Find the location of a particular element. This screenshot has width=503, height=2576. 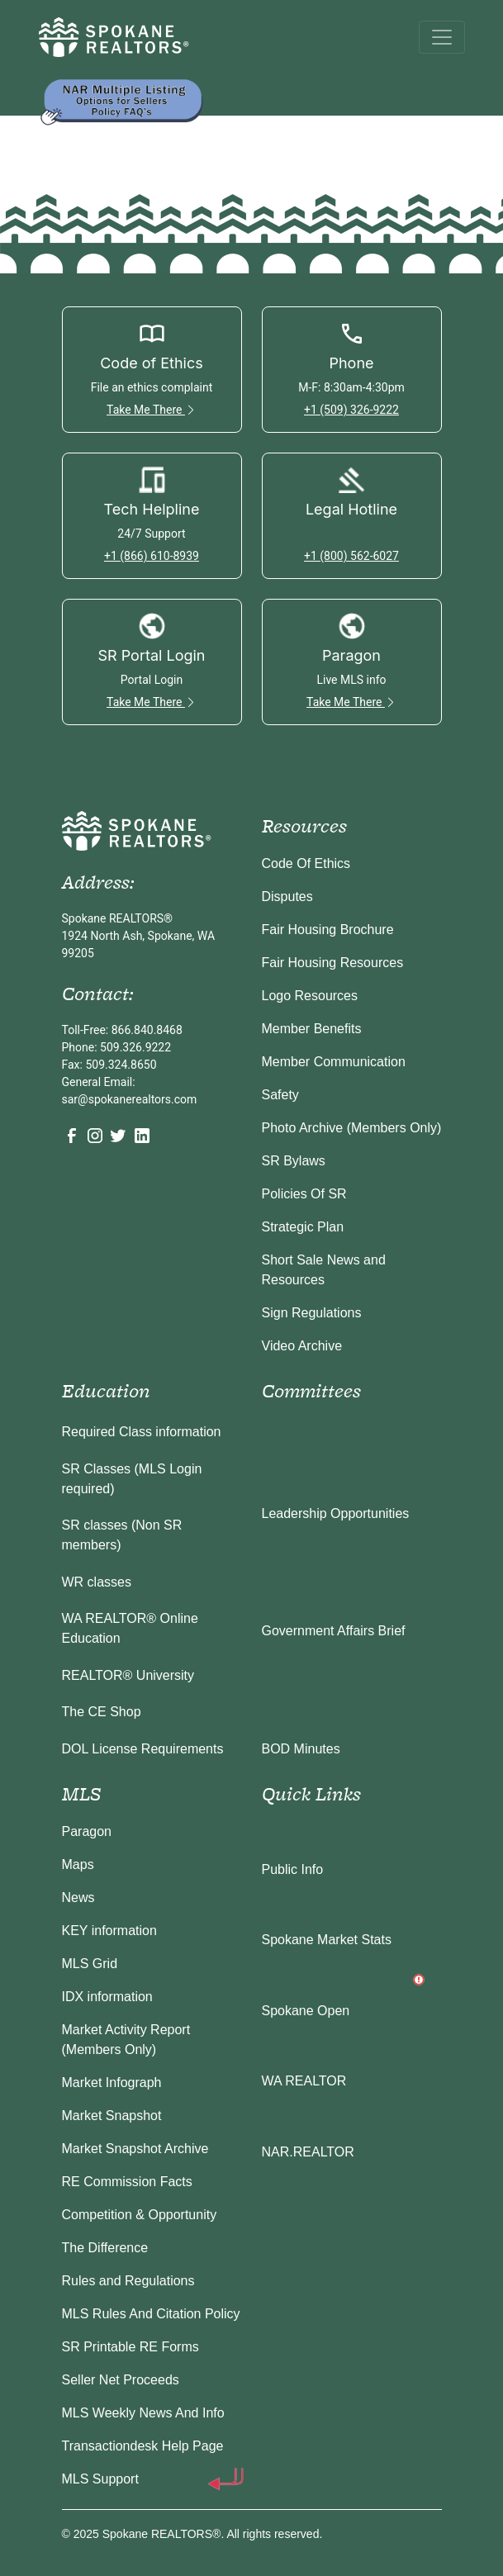

indicates important or critical status is located at coordinates (419, 1980).